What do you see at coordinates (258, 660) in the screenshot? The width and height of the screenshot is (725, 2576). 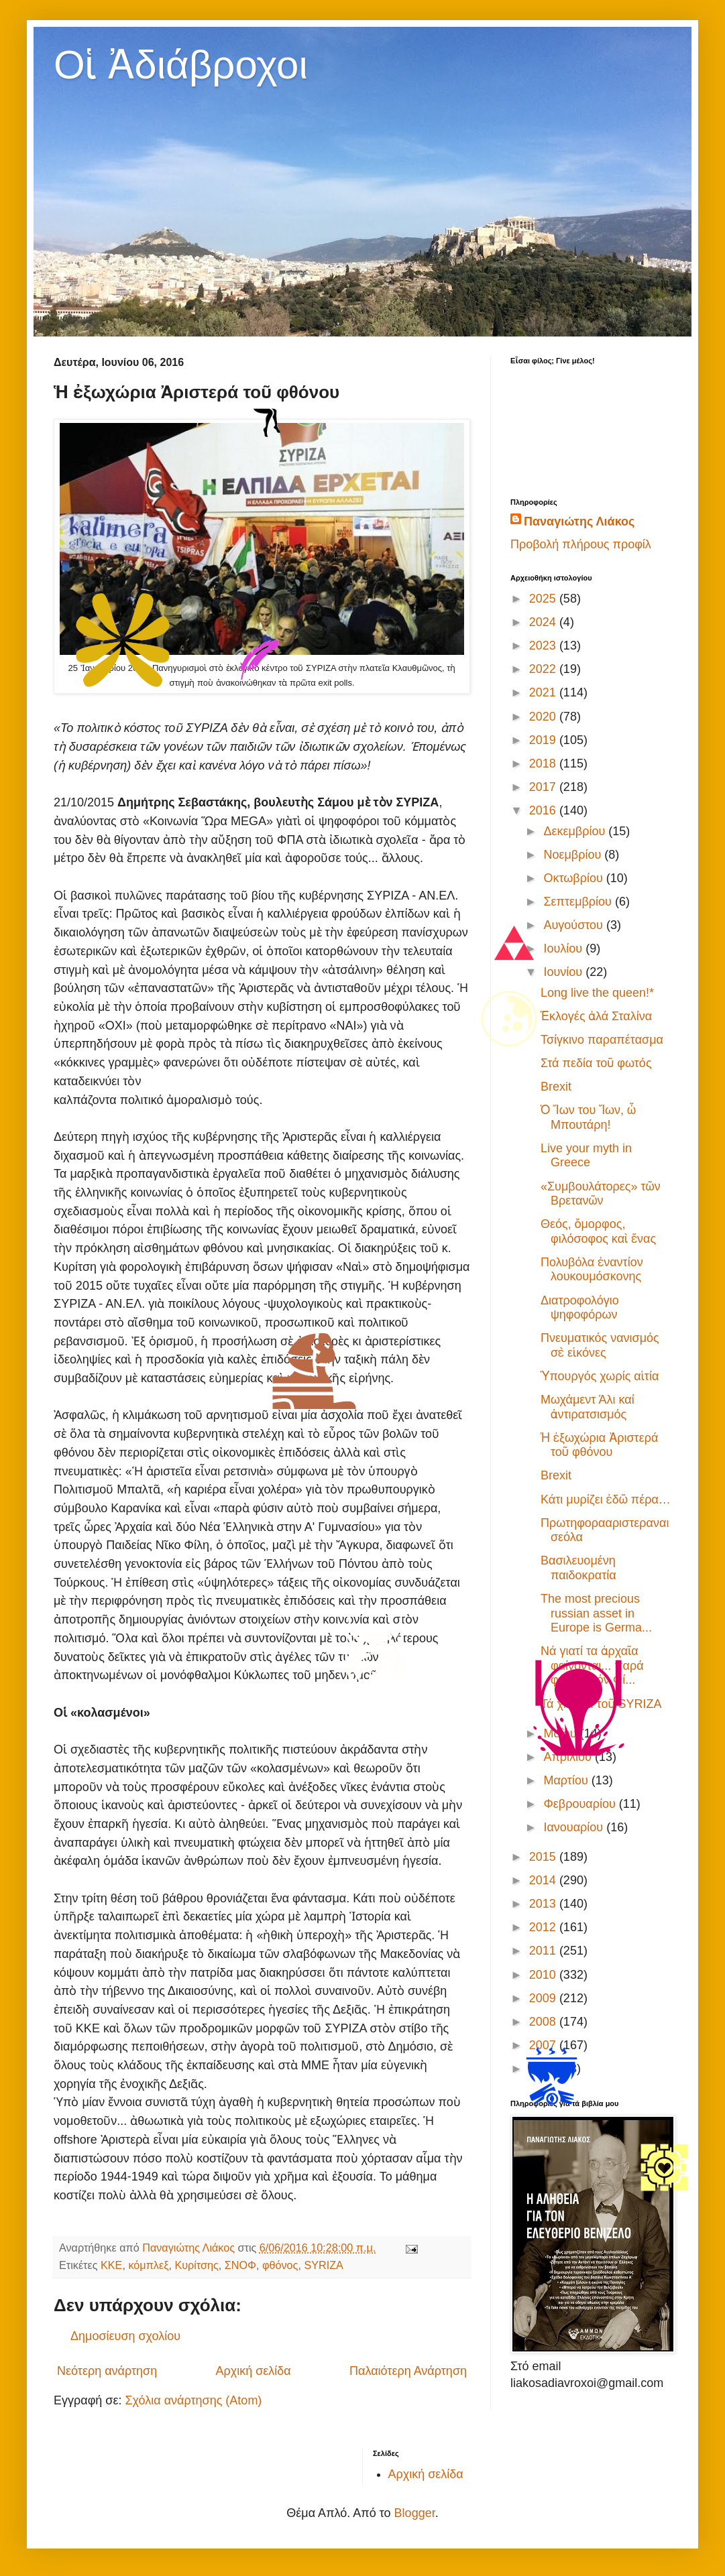 I see `compose a new message or post` at bounding box center [258, 660].